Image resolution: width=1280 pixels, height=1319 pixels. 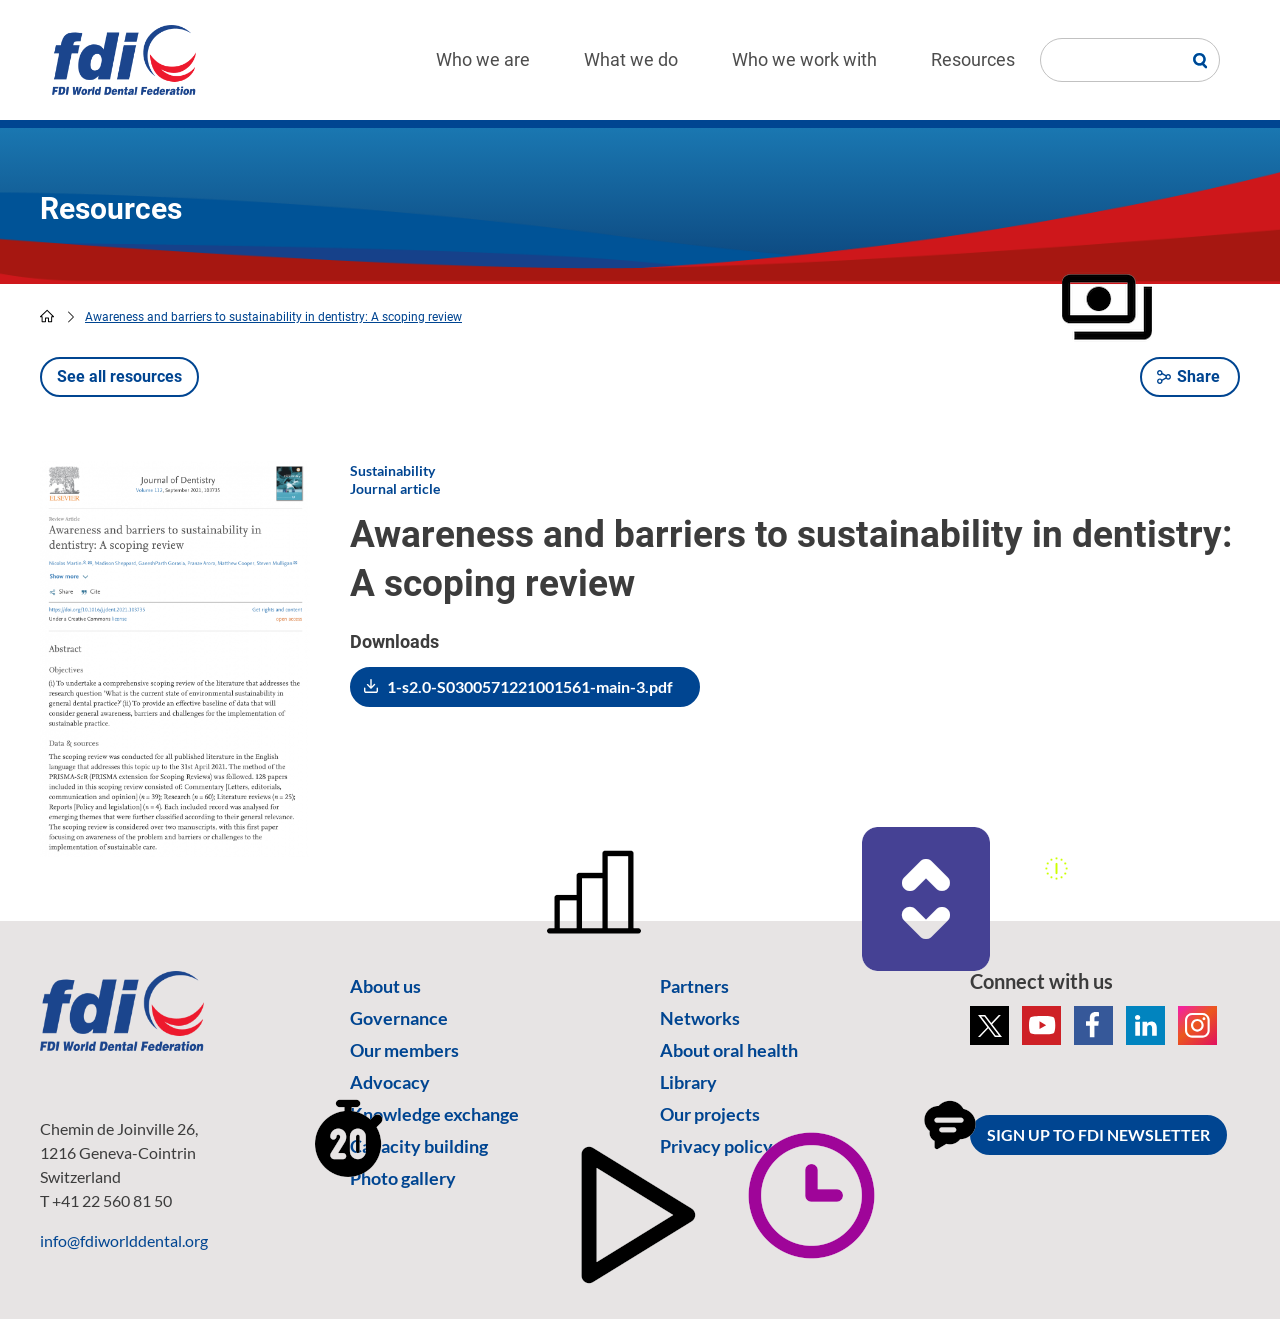 What do you see at coordinates (926, 899) in the screenshot?
I see `access elevator controls or floor selection` at bounding box center [926, 899].